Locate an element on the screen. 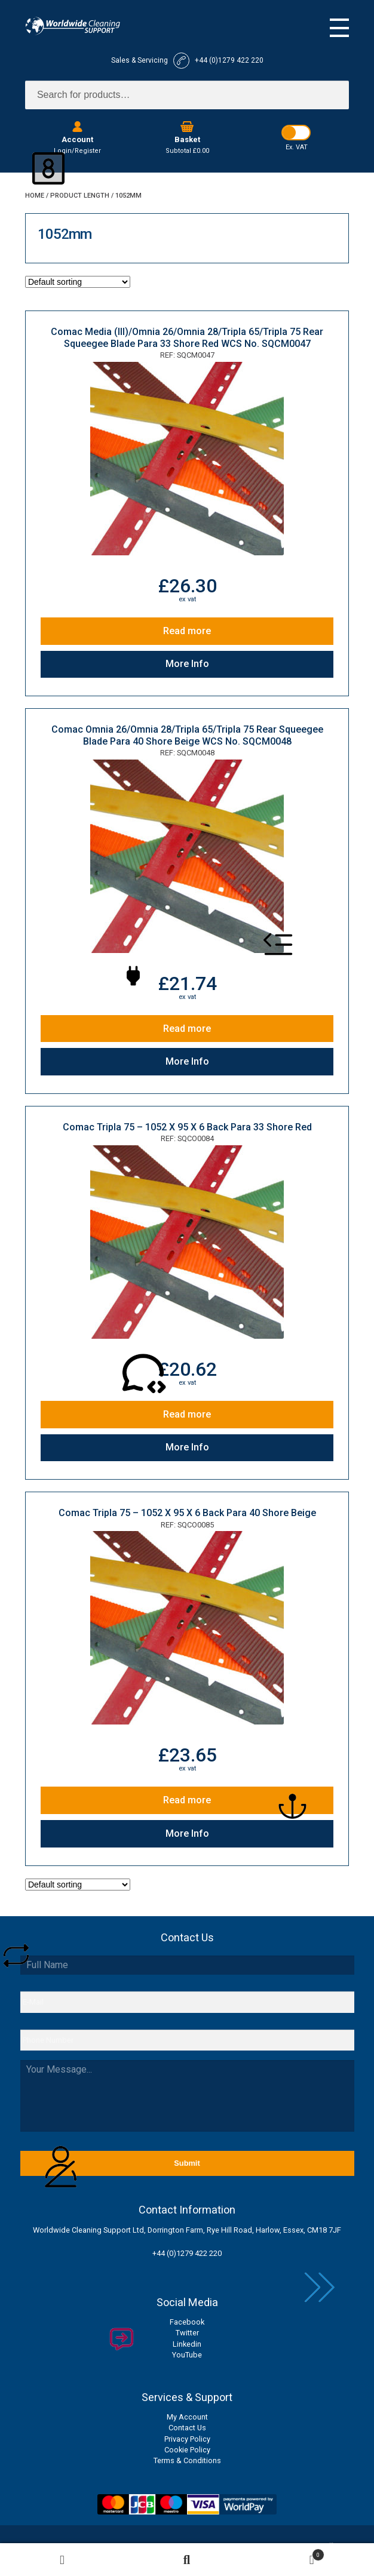 The width and height of the screenshot is (374, 2576). fasten seatbelt reminder indicator is located at coordinates (60, 2166).